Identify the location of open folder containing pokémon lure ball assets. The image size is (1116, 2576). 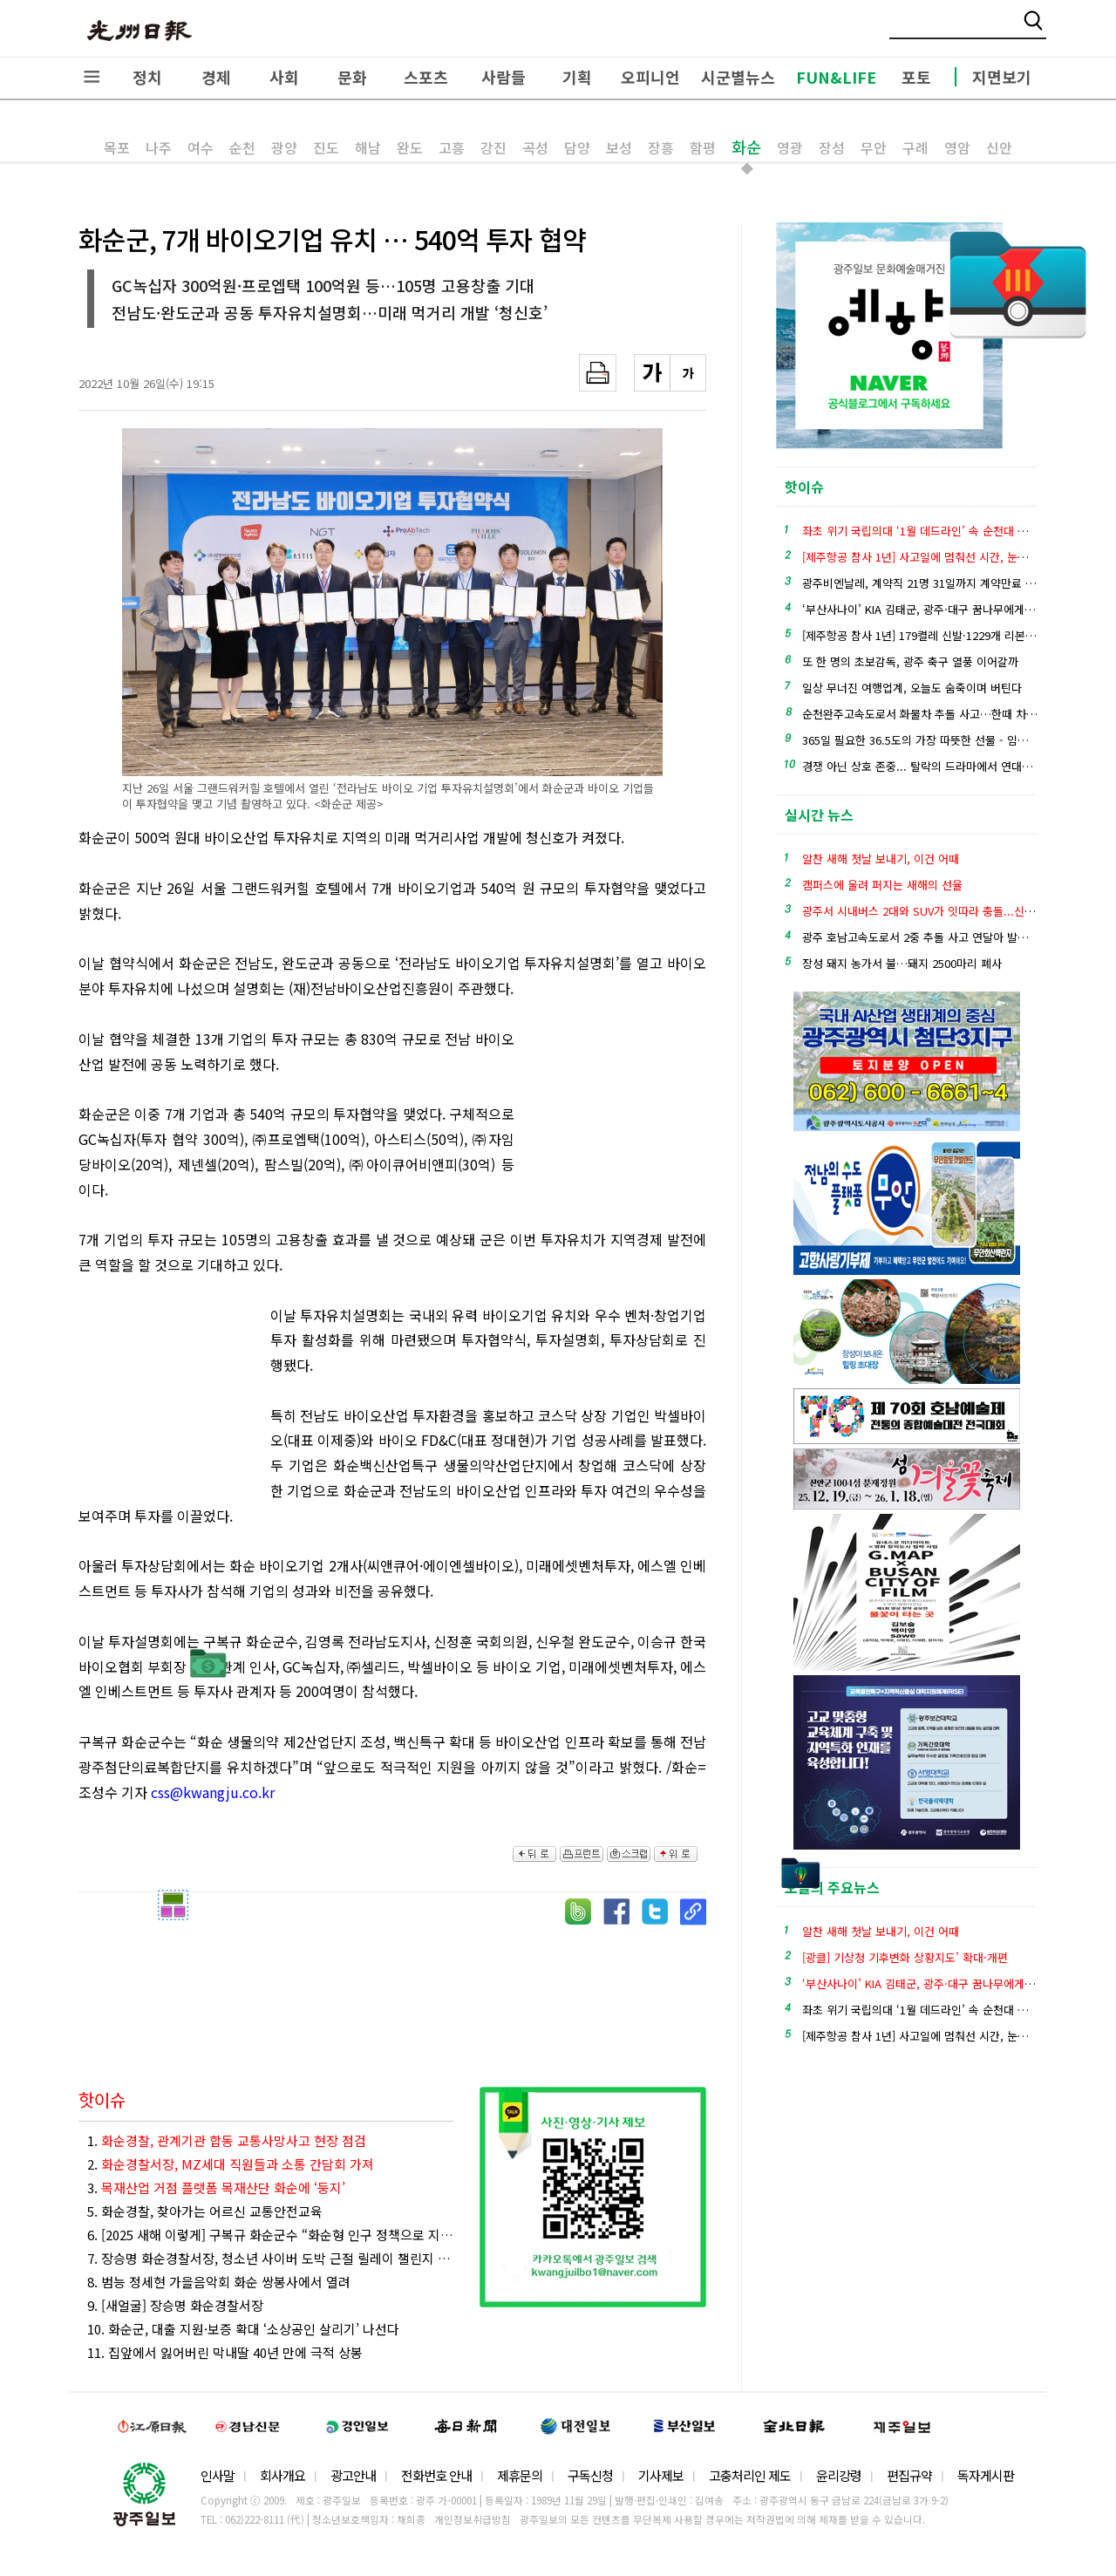
(1017, 289).